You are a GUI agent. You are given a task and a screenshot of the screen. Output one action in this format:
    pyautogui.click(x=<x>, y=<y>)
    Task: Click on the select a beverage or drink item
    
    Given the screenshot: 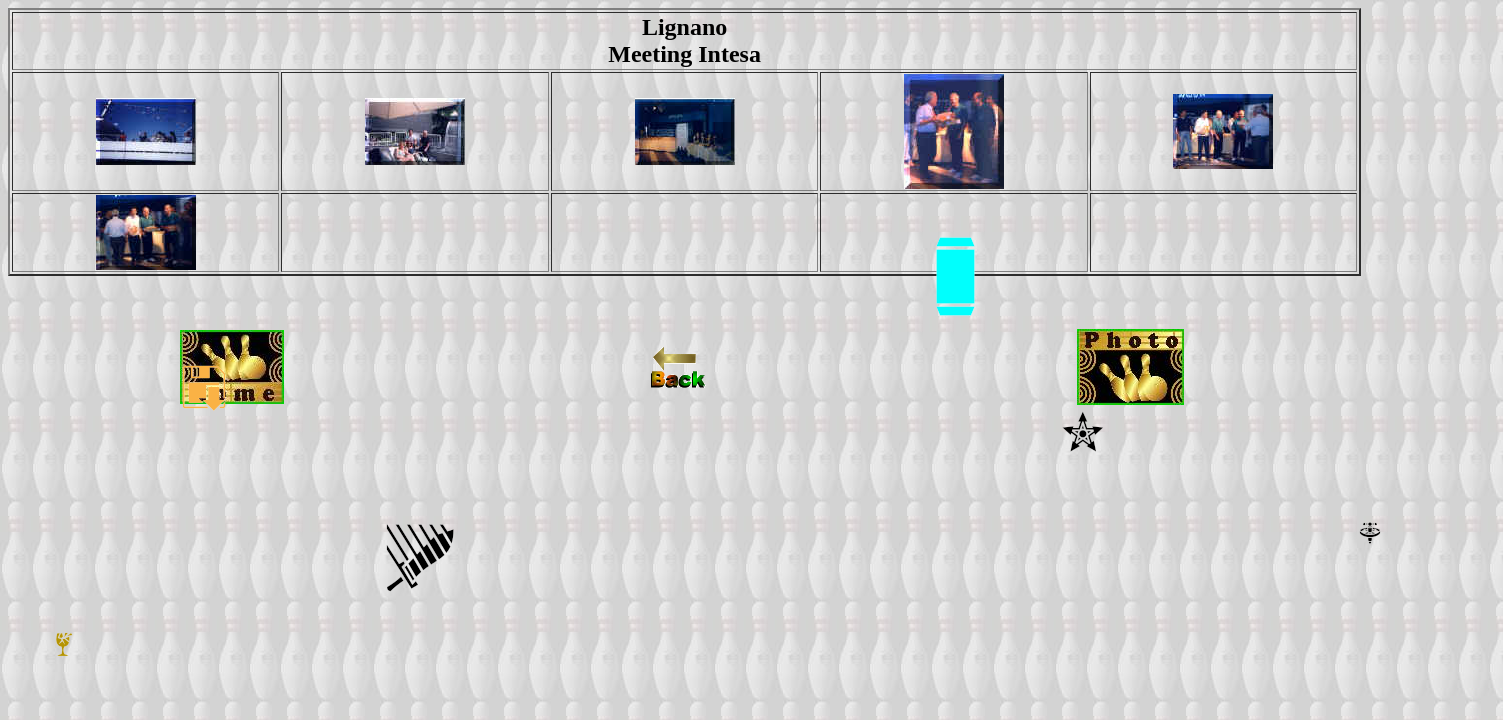 What is the action you would take?
    pyautogui.click(x=955, y=276)
    